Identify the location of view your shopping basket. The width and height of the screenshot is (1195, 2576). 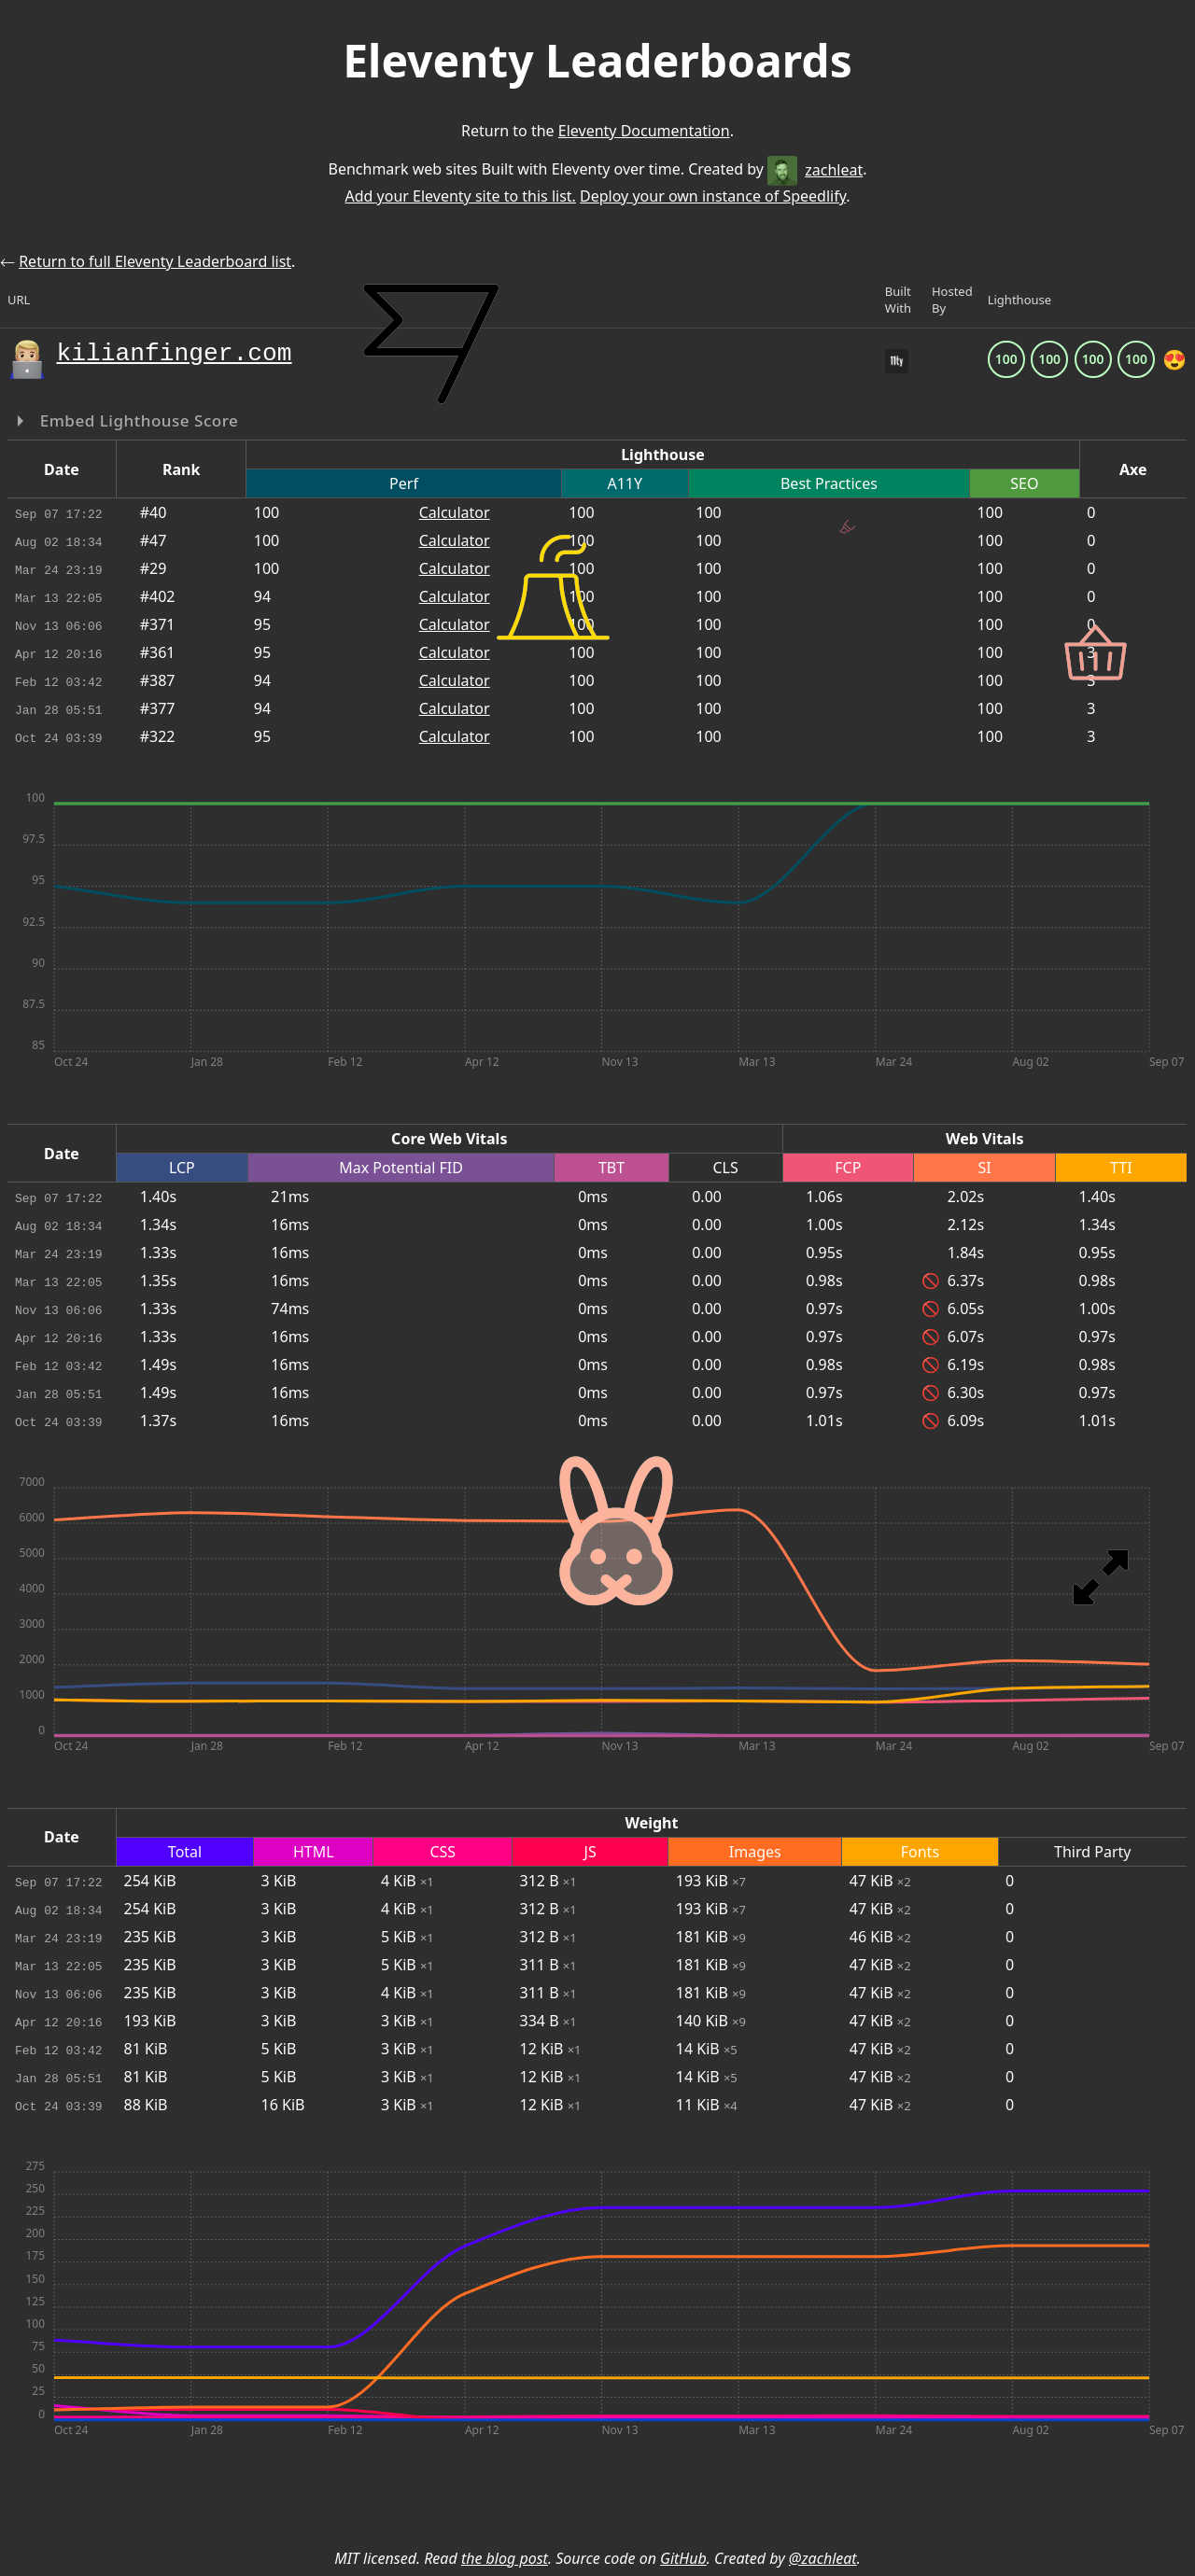
(1095, 655).